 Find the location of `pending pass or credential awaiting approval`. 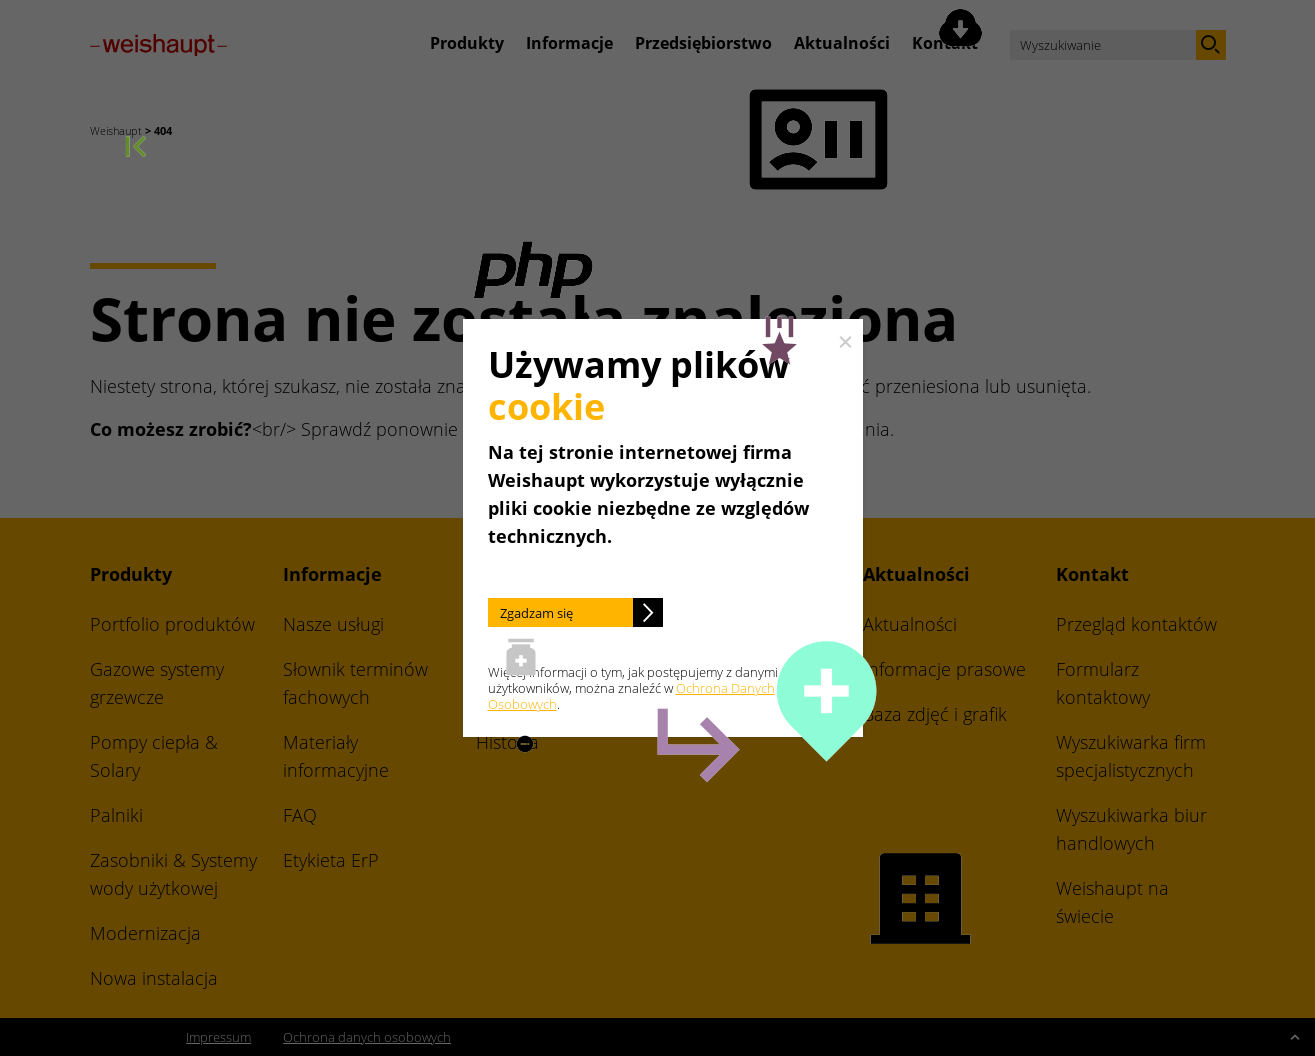

pending pass or credential awaiting approval is located at coordinates (818, 139).